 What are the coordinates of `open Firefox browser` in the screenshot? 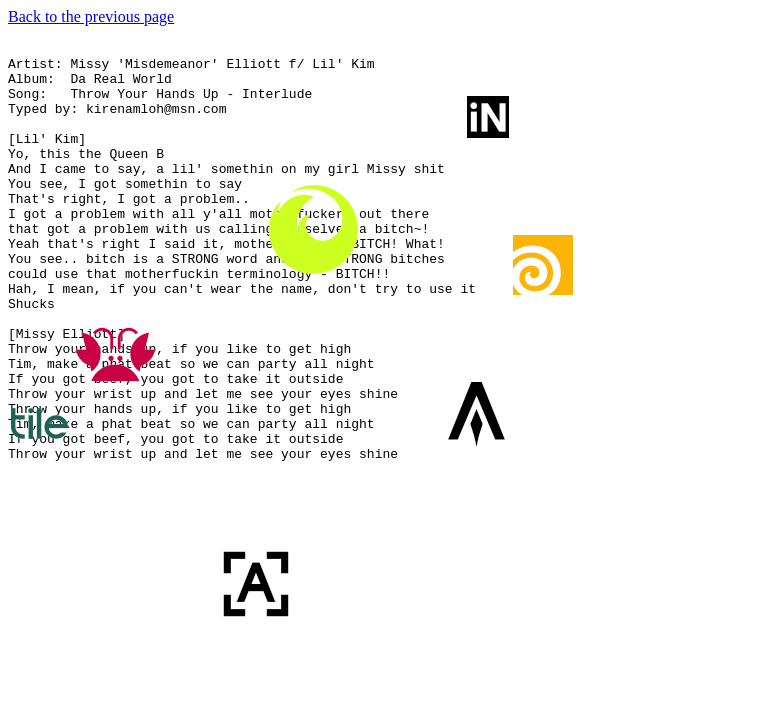 It's located at (313, 229).